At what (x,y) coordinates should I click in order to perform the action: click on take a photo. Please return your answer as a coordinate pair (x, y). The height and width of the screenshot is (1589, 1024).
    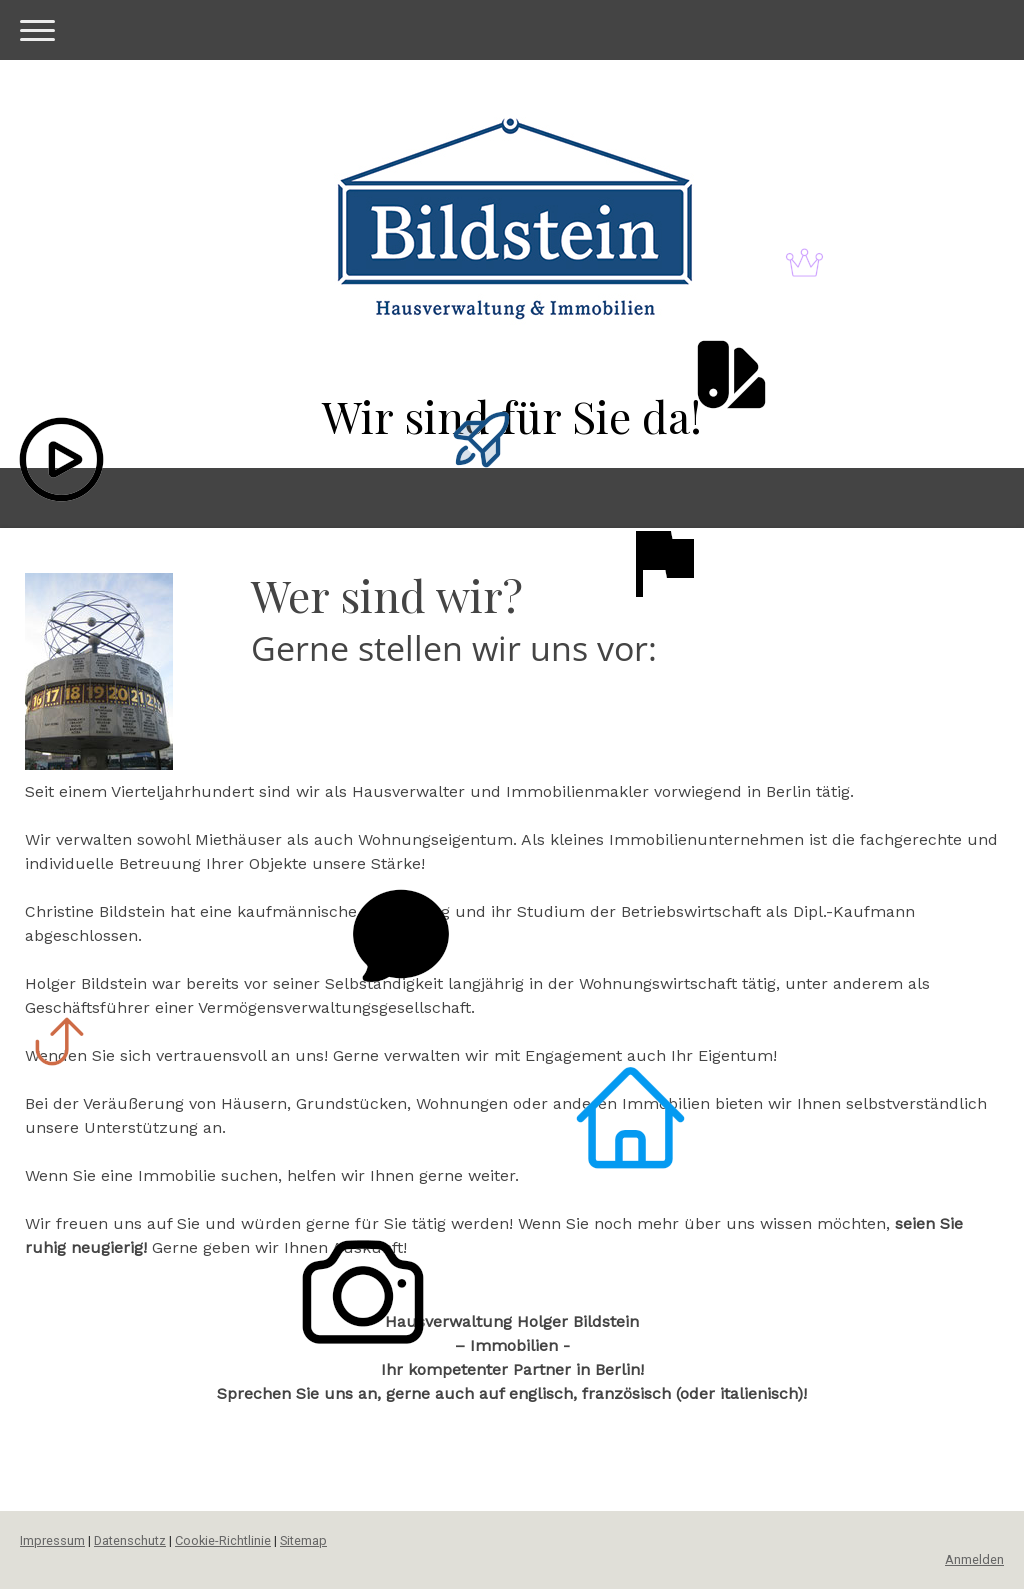
    Looking at the image, I should click on (363, 1292).